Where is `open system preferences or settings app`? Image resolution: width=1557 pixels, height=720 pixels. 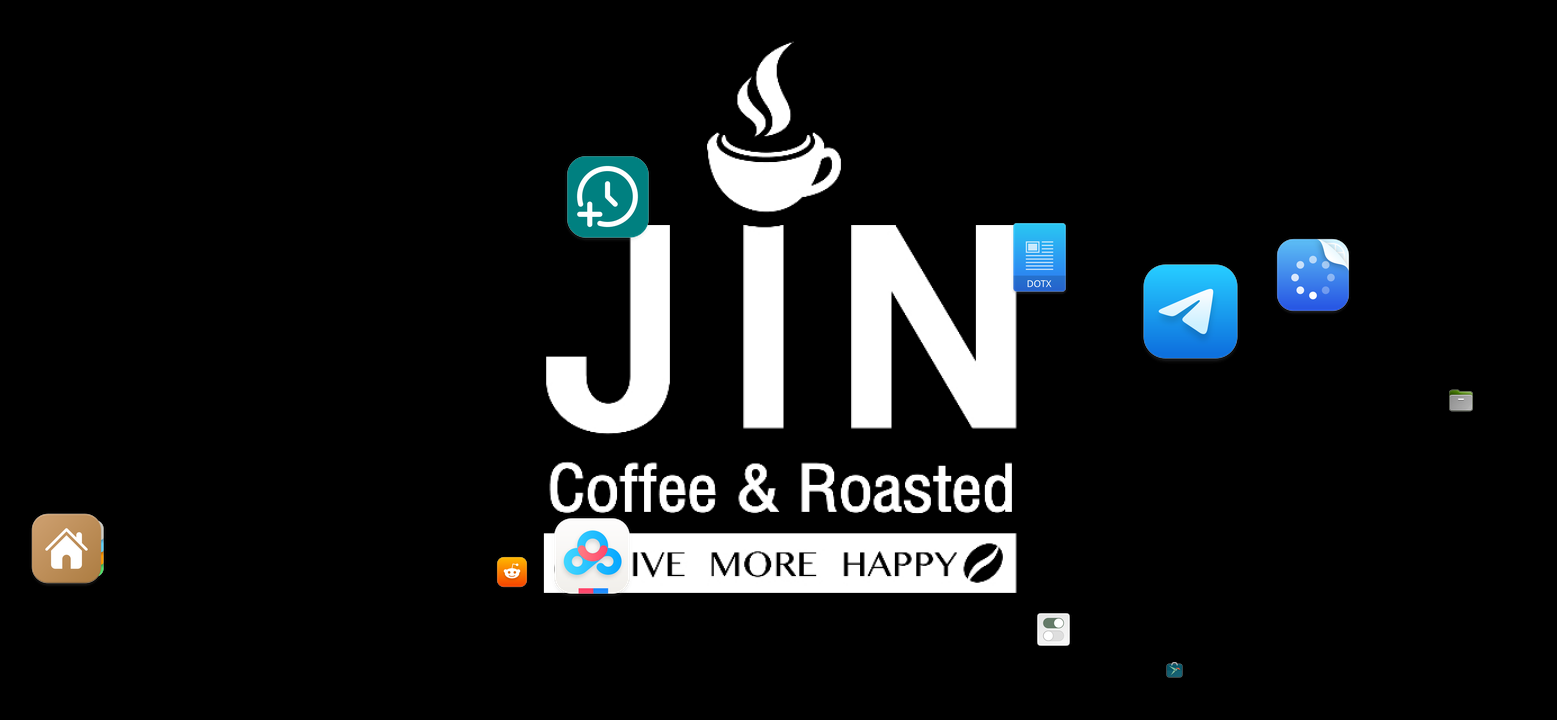 open system preferences or settings app is located at coordinates (1313, 275).